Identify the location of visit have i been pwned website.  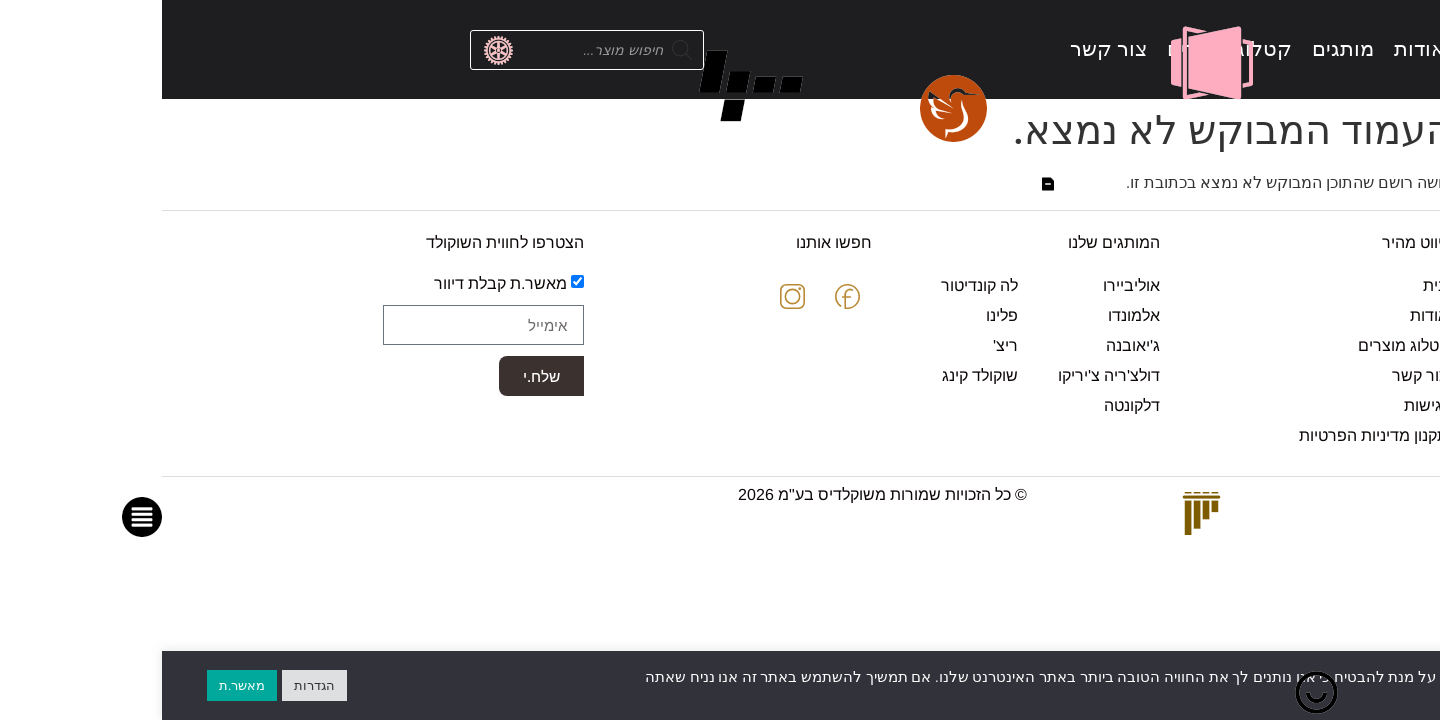
(751, 86).